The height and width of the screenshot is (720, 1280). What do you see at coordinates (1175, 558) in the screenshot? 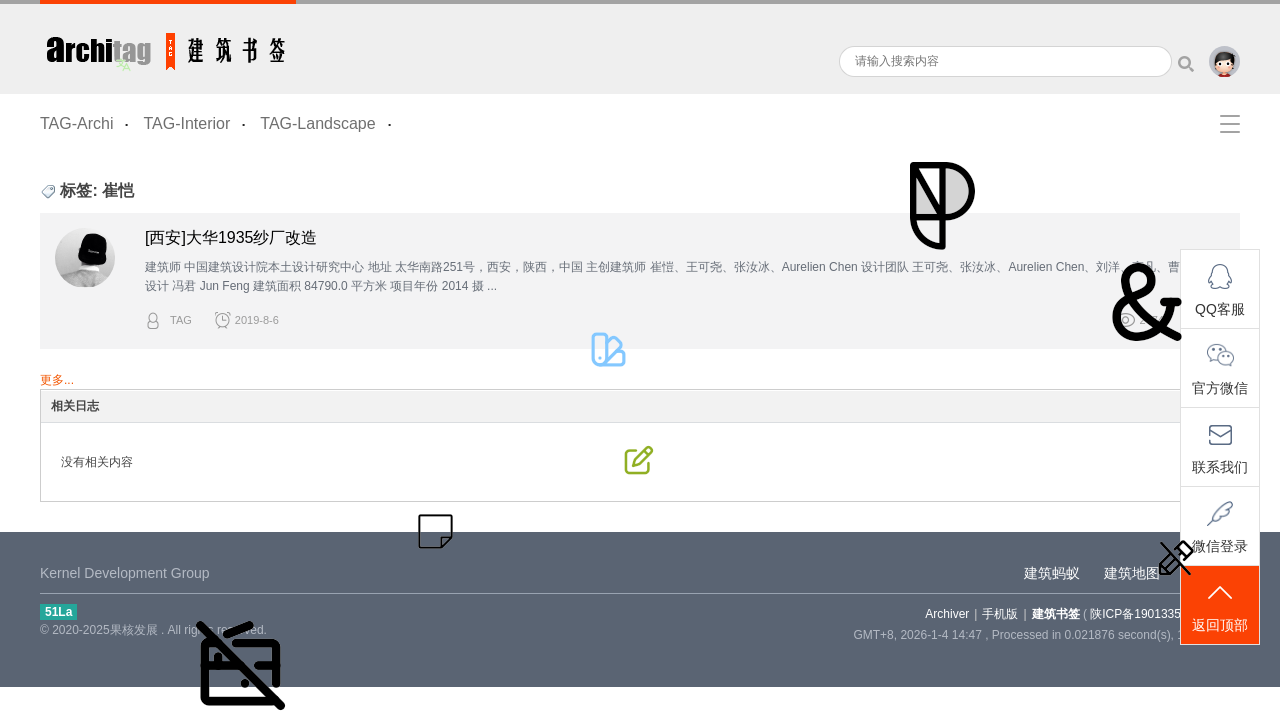
I see `editing is disabled or unavailable` at bounding box center [1175, 558].